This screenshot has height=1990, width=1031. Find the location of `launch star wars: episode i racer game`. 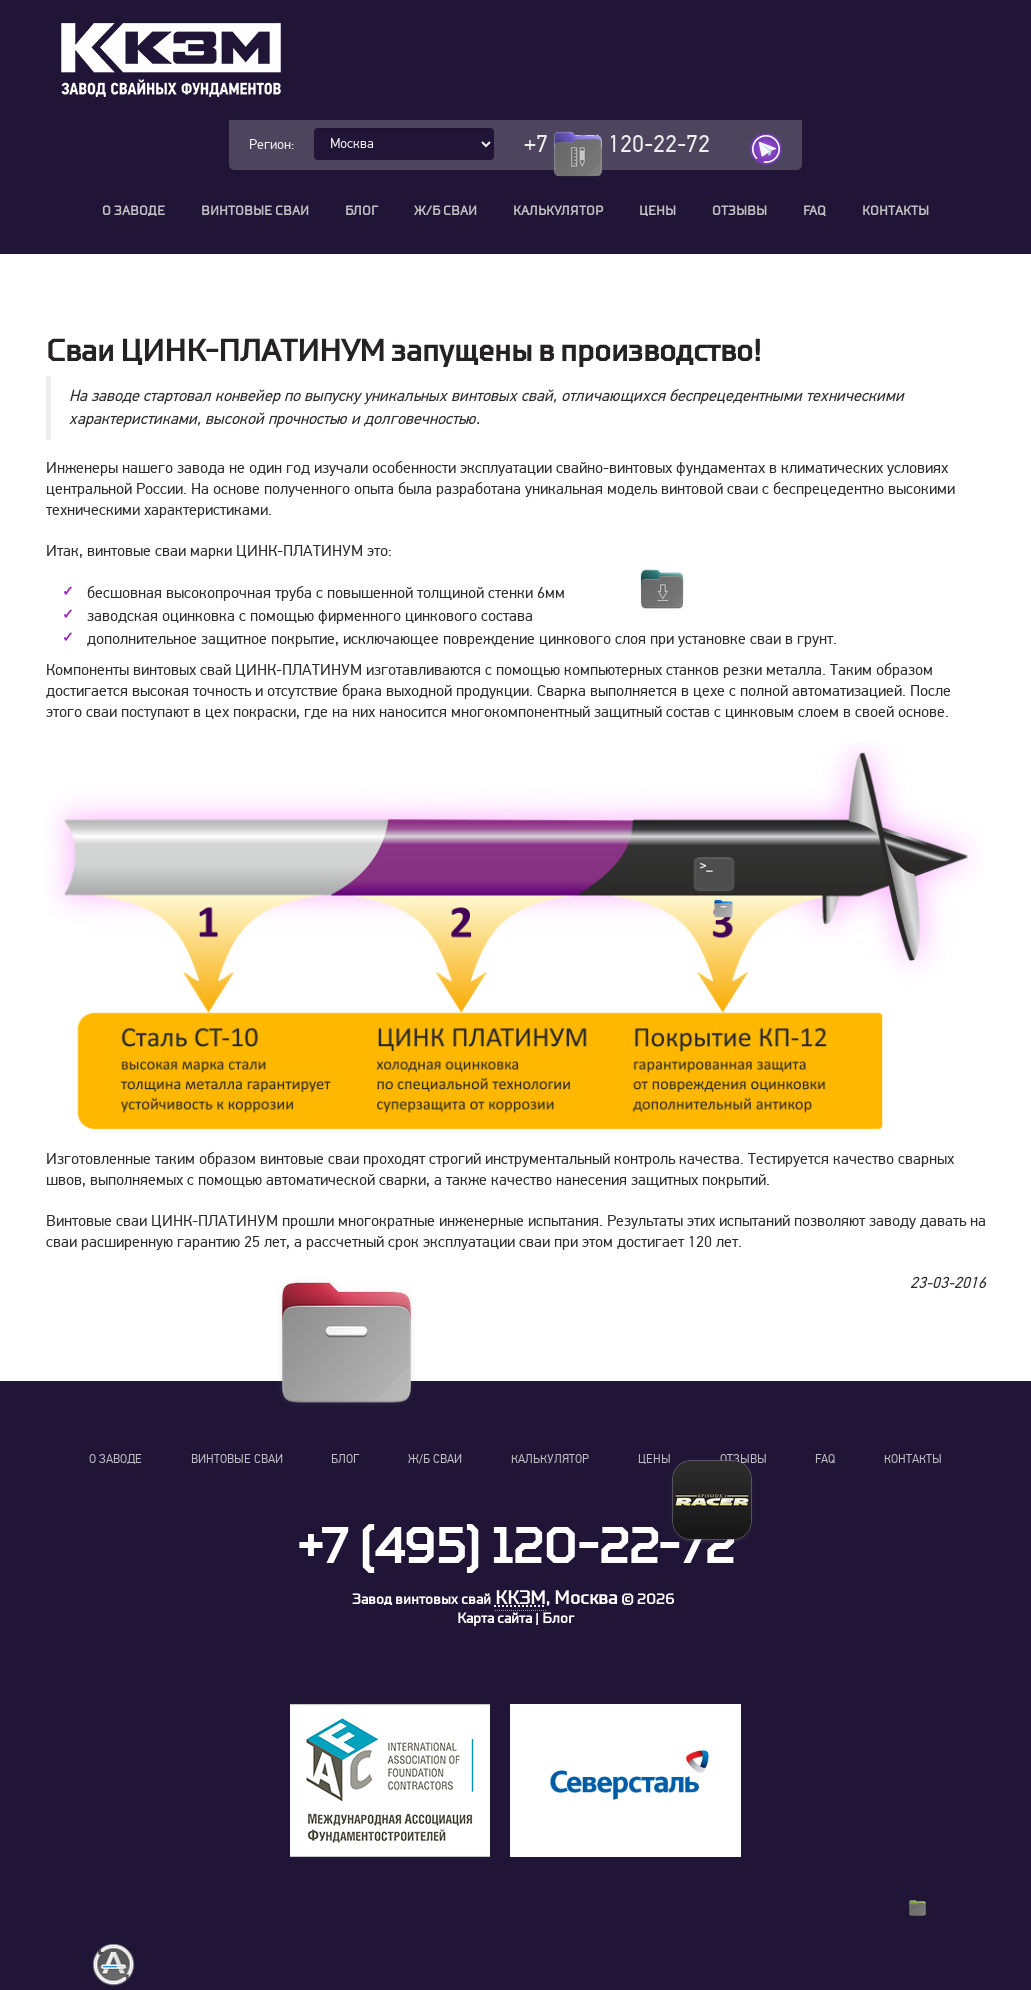

launch star wars: episode i racer game is located at coordinates (712, 1500).